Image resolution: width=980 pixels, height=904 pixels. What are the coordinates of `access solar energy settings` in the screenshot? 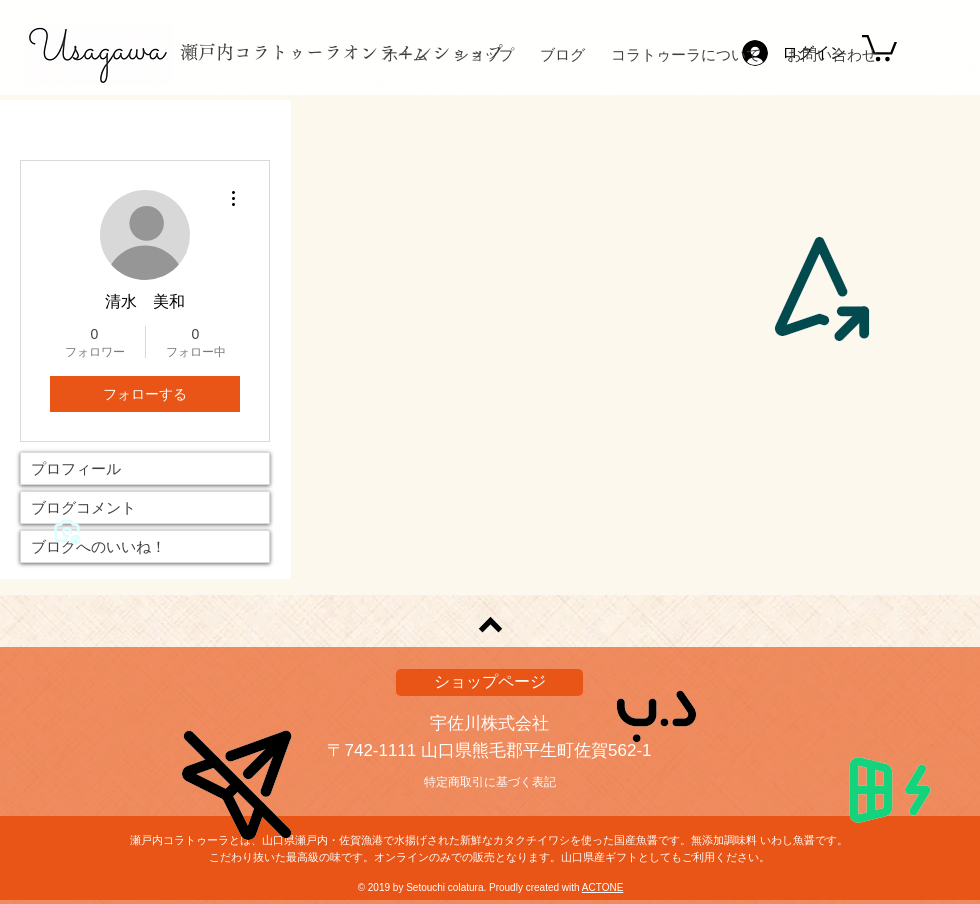 It's located at (888, 790).